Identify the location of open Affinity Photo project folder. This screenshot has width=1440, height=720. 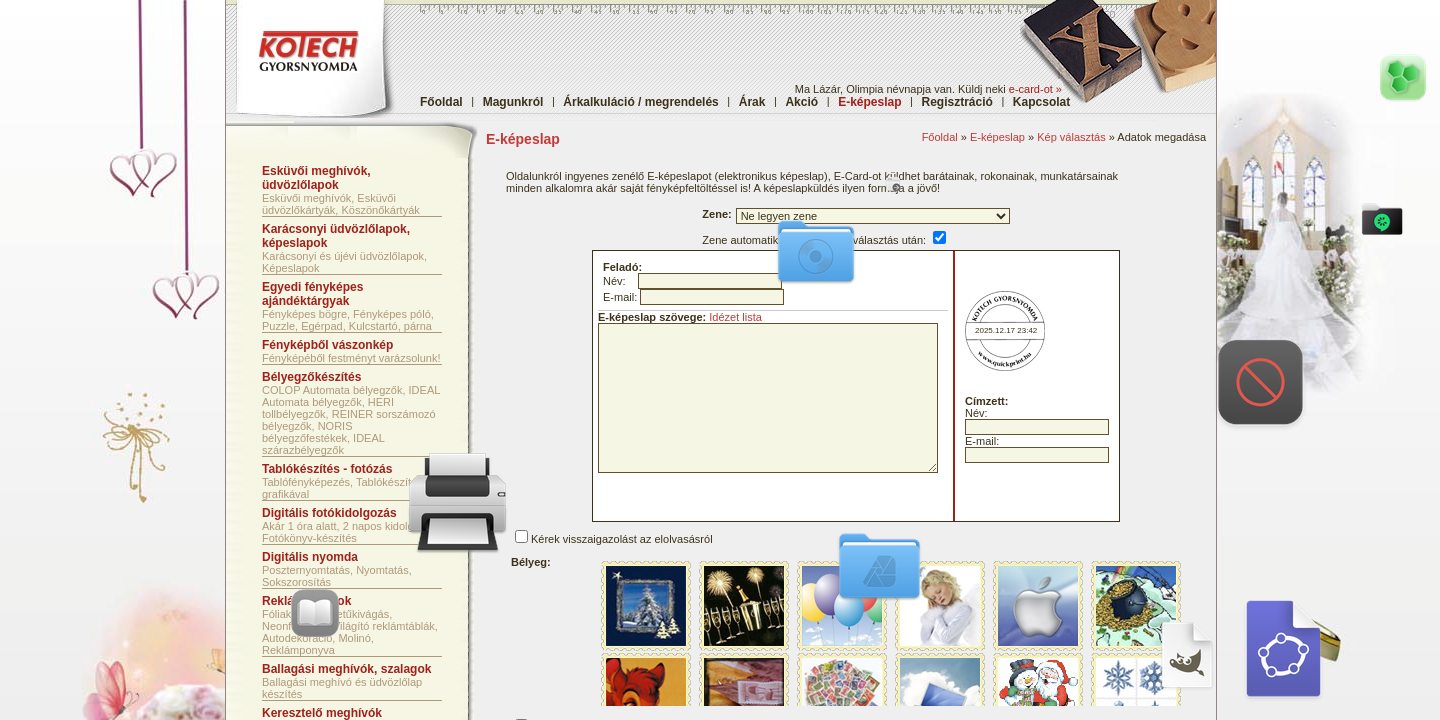
(879, 565).